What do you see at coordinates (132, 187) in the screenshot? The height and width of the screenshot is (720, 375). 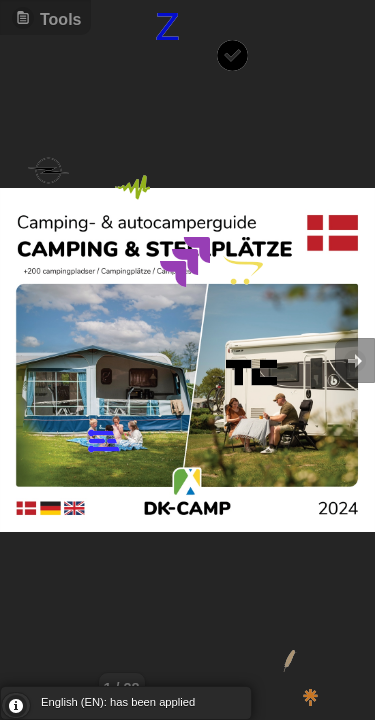 I see `open audiomack music streaming app` at bounding box center [132, 187].